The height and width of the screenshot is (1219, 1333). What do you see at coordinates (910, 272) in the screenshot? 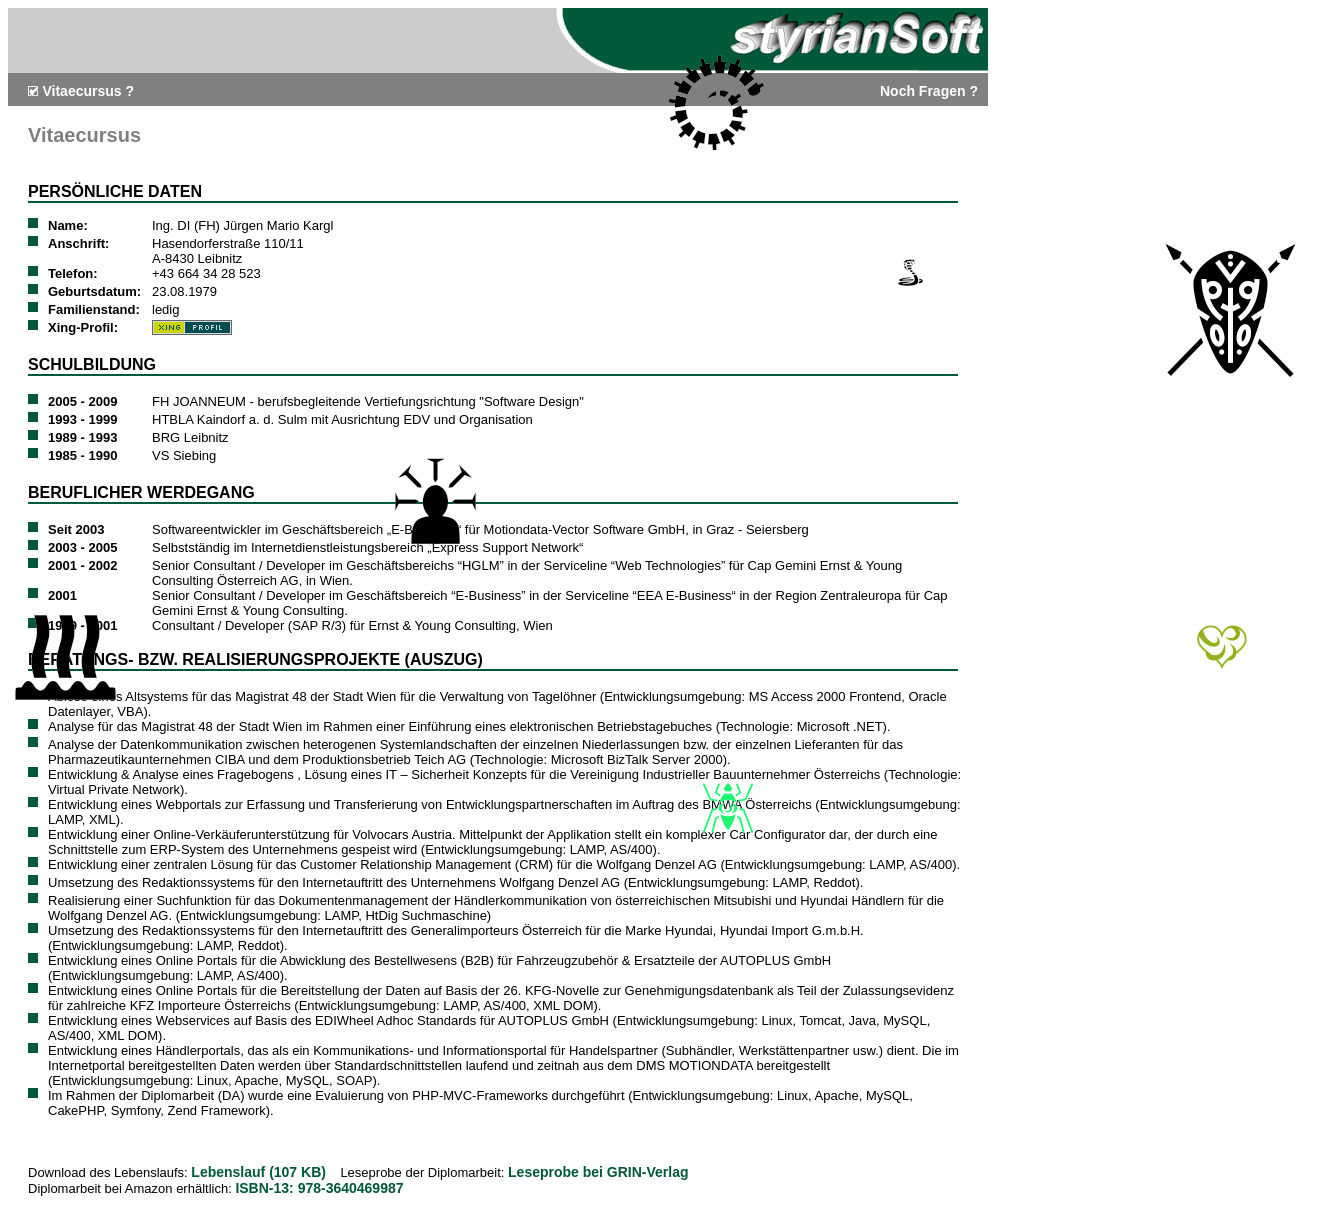
I see `cobra or snake character icon in a game interface` at bounding box center [910, 272].